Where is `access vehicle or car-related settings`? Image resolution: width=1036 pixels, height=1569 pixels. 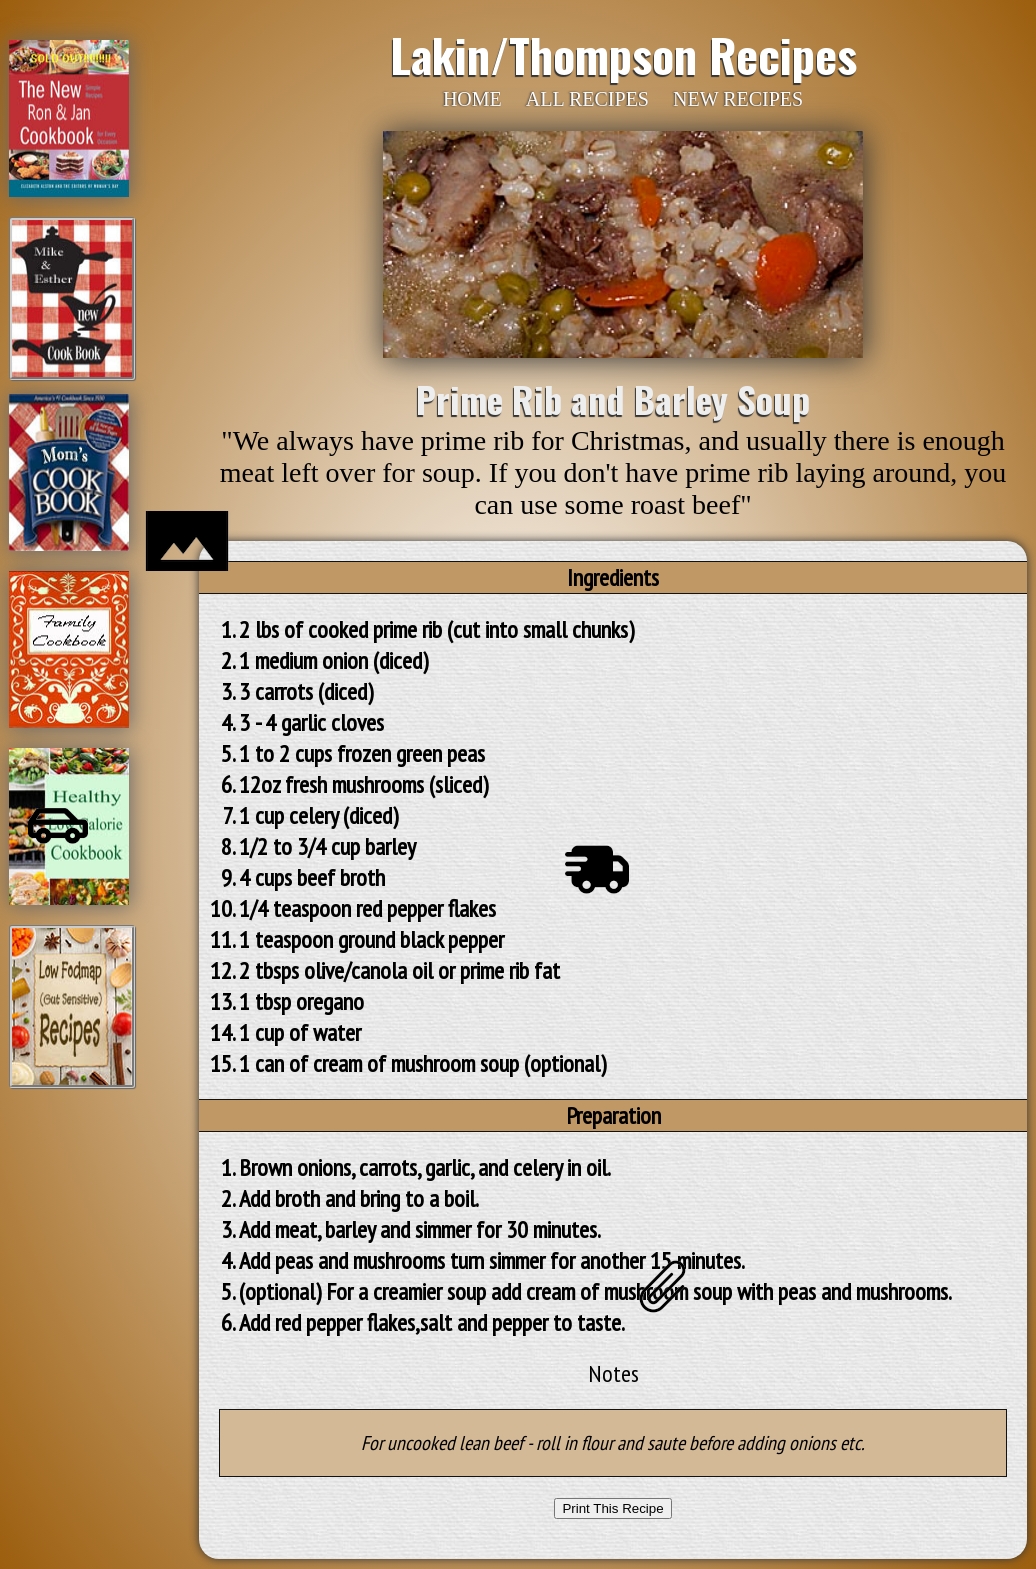
access vehicle or car-related settings is located at coordinates (58, 824).